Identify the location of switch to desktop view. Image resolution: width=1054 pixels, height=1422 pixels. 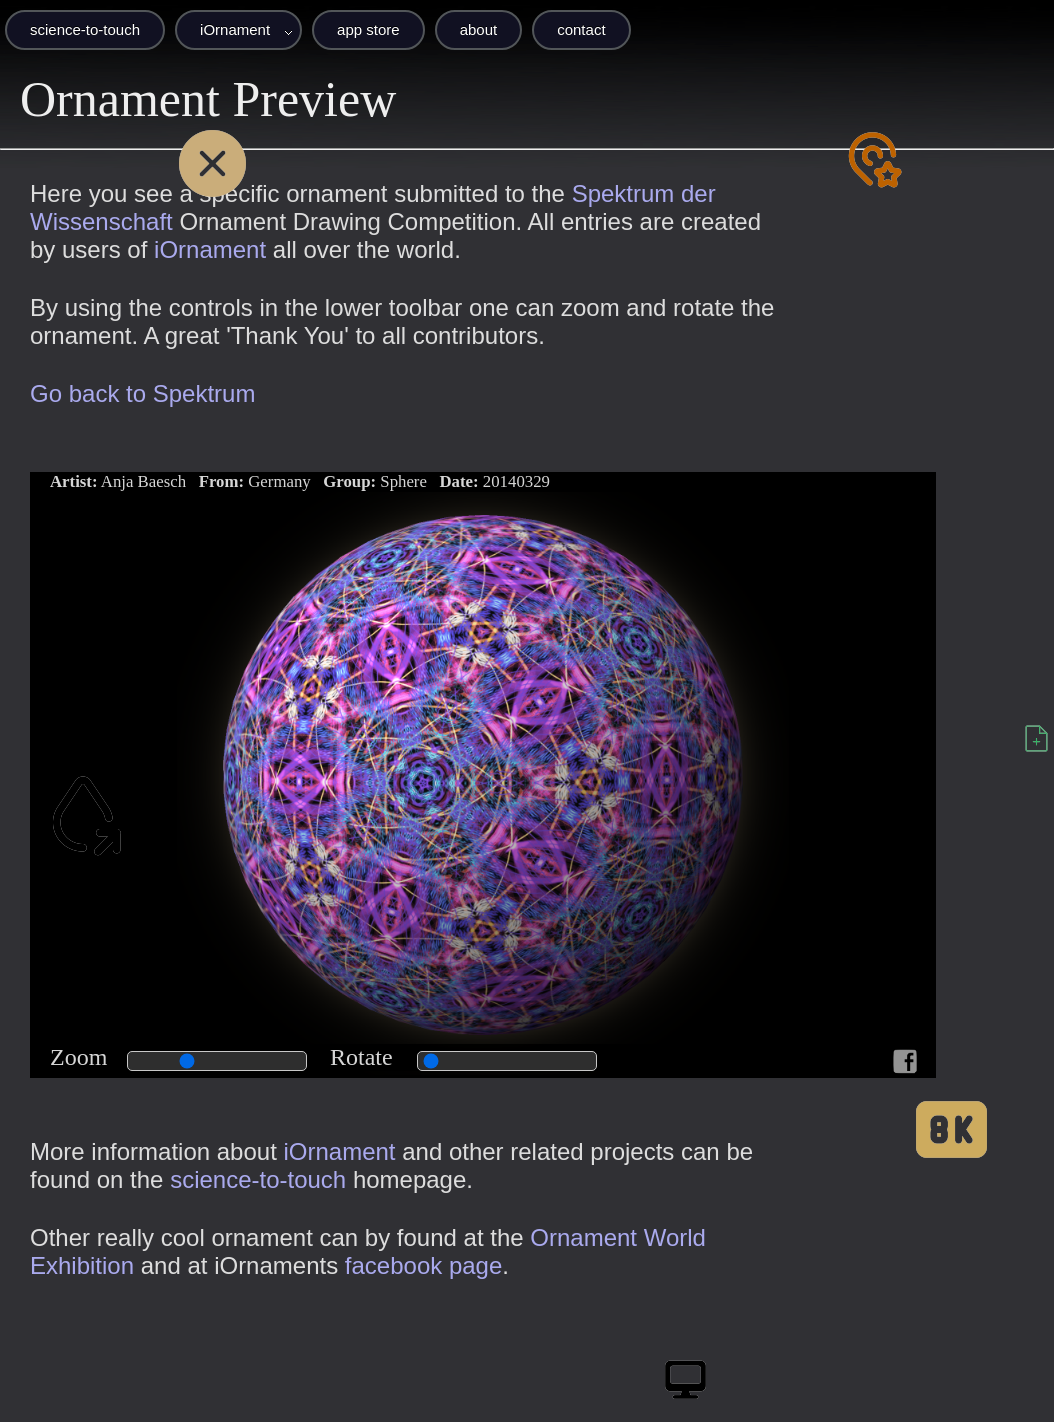
(685, 1378).